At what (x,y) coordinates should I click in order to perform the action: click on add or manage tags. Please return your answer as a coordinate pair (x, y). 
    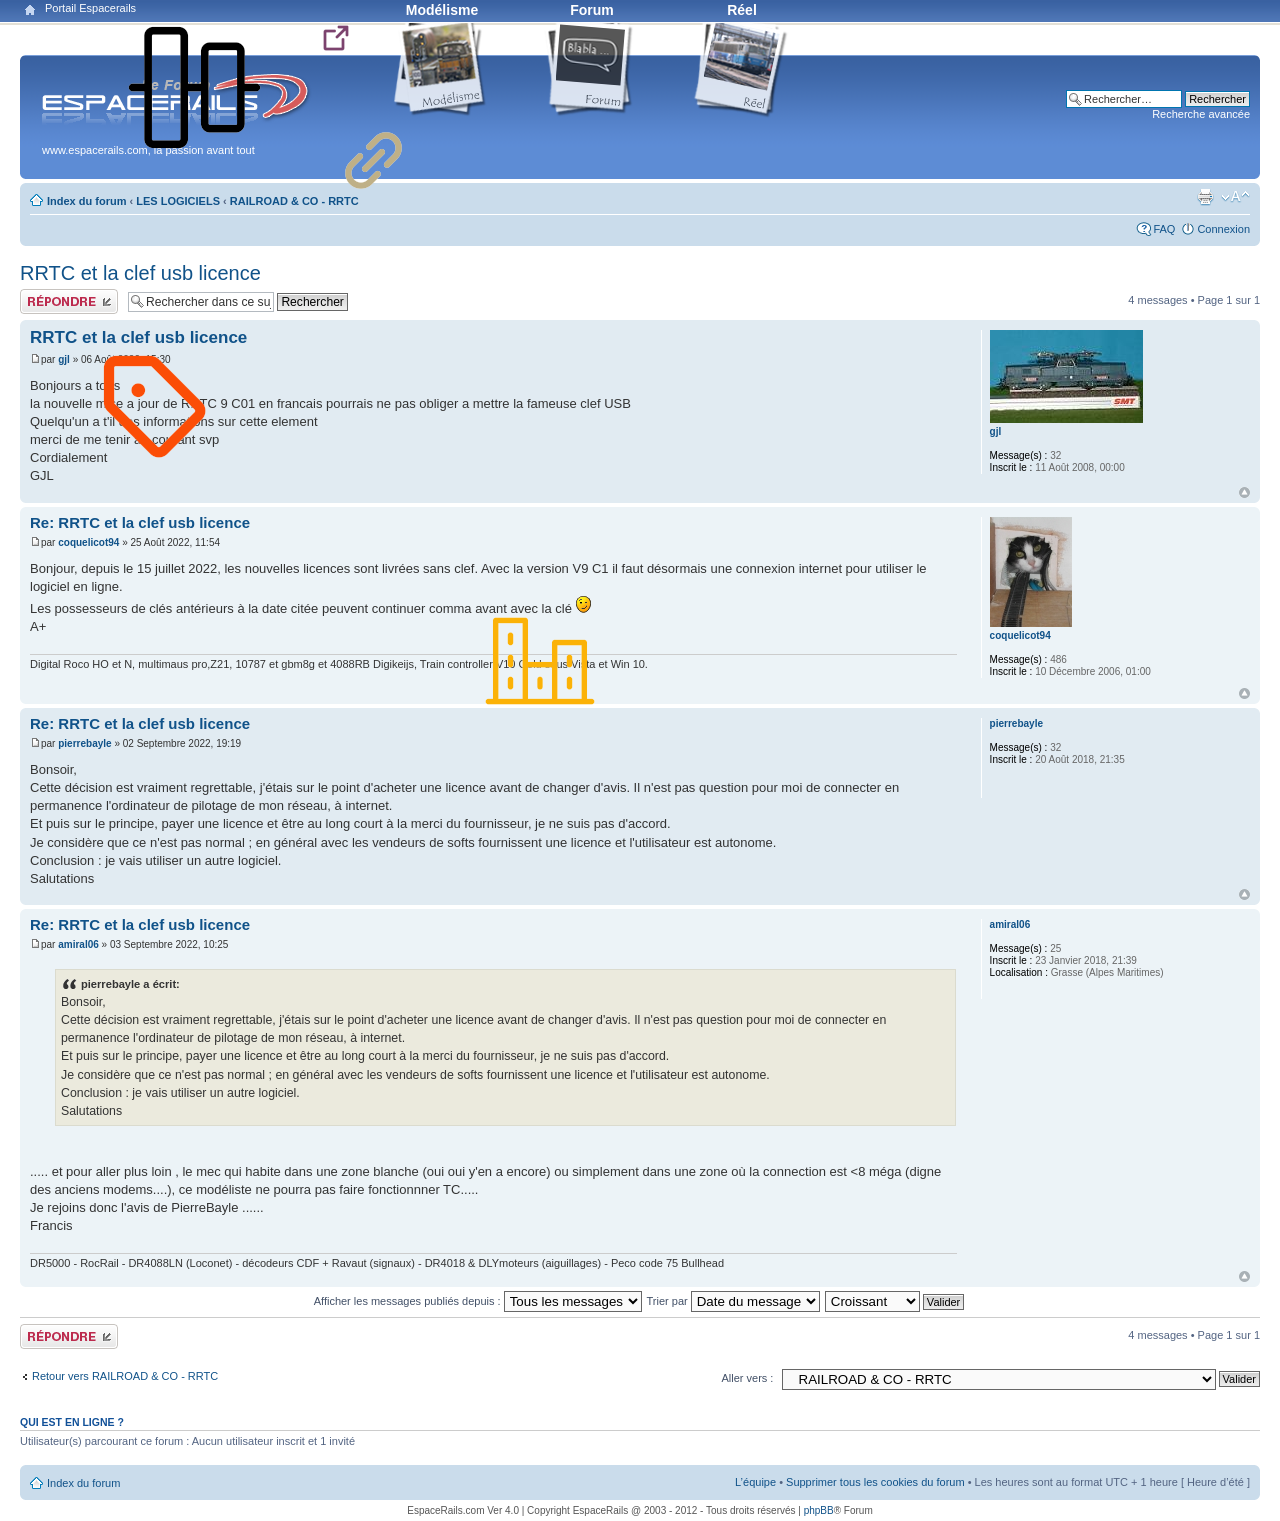
    Looking at the image, I should click on (152, 404).